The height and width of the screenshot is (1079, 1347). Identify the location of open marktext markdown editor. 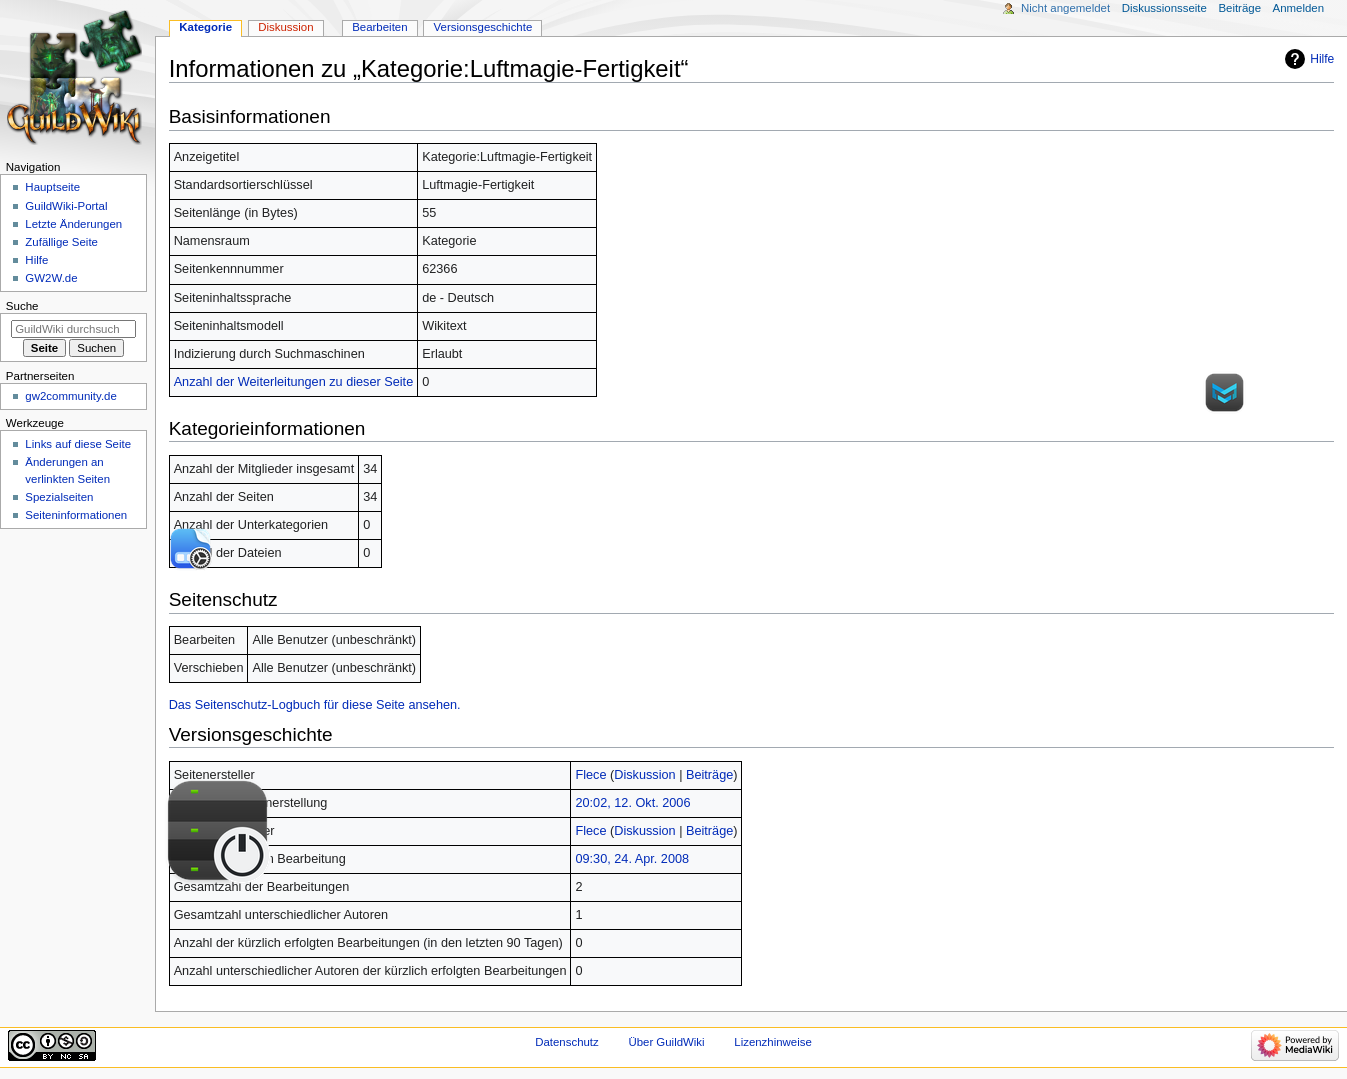
(1224, 392).